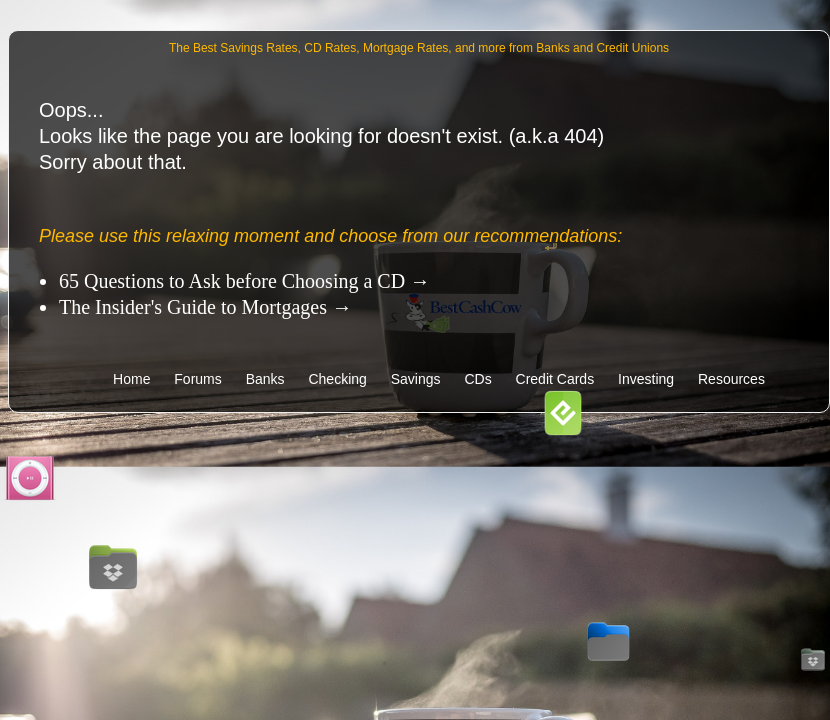 The height and width of the screenshot is (720, 830). What do you see at coordinates (563, 413) in the screenshot?
I see `an epub ebook file` at bounding box center [563, 413].